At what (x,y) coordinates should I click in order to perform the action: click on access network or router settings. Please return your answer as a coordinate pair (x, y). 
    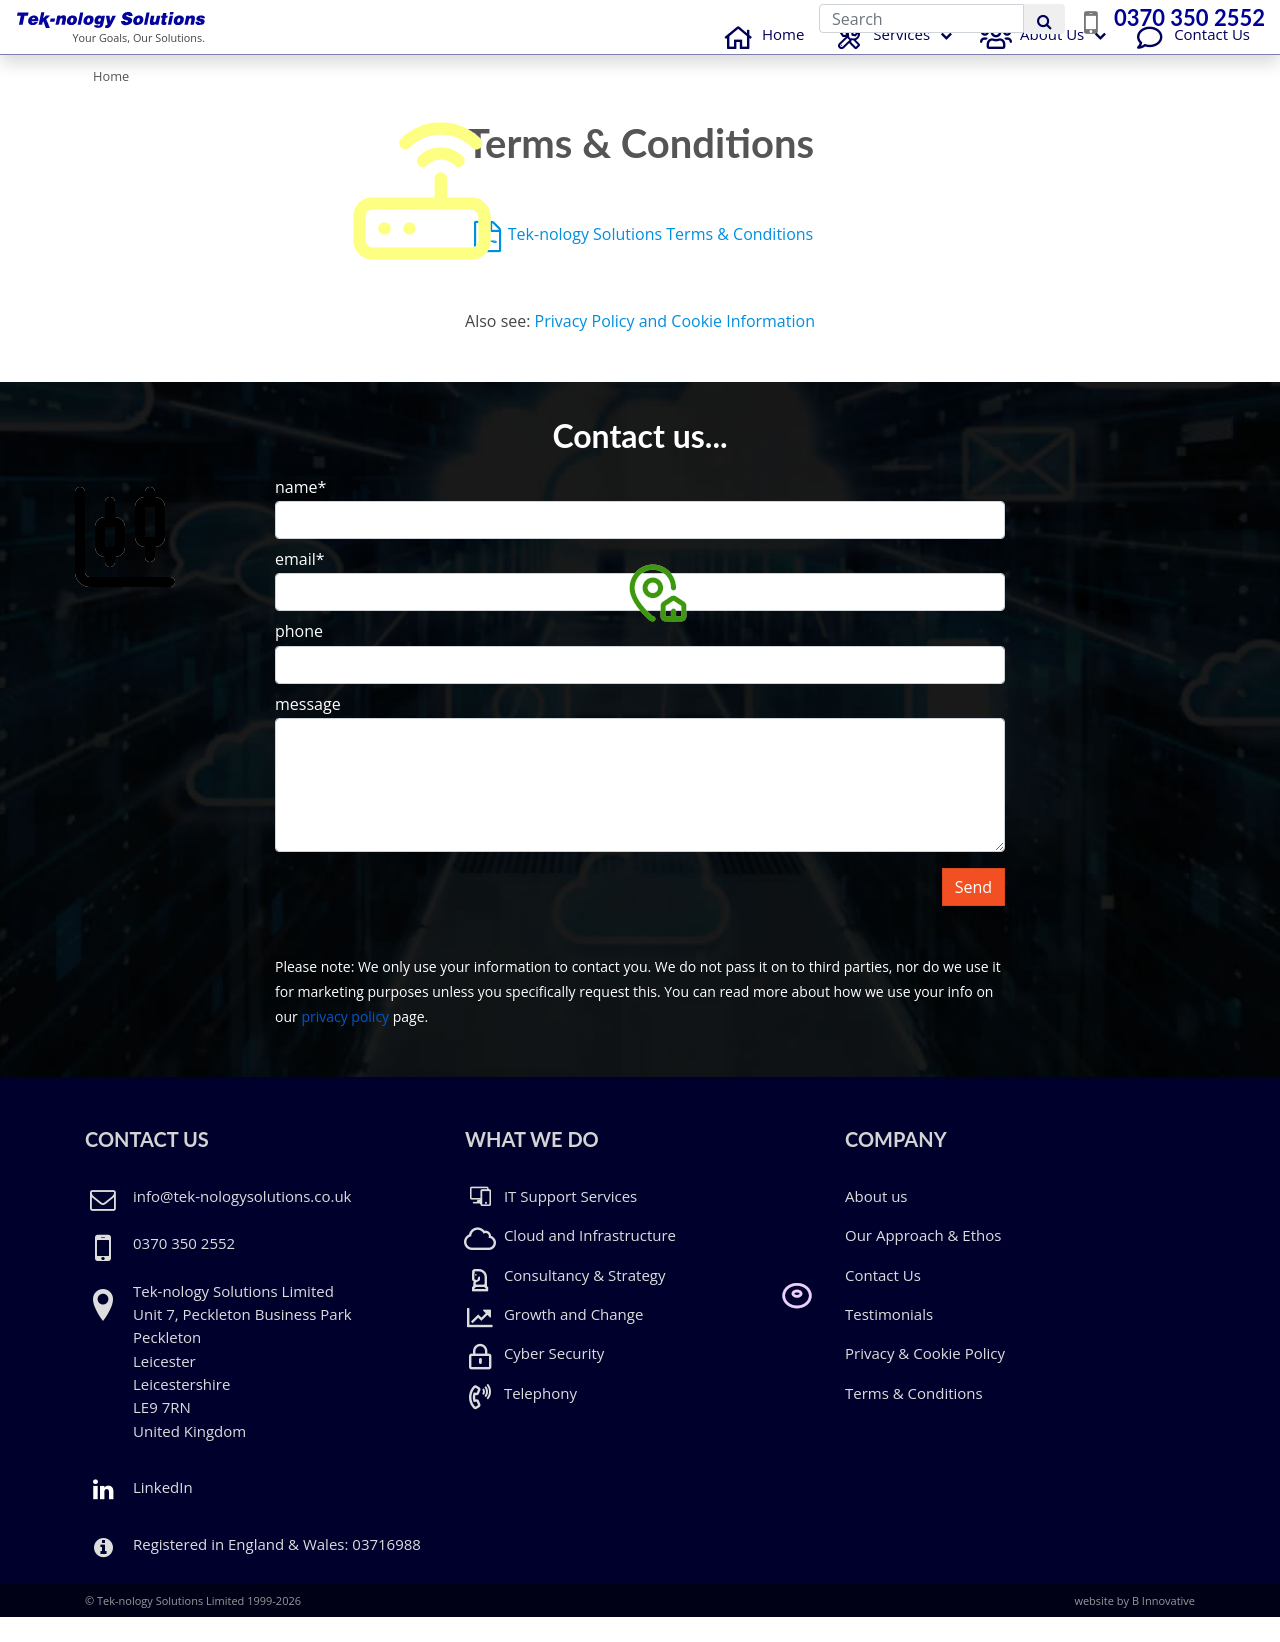
    Looking at the image, I should click on (422, 191).